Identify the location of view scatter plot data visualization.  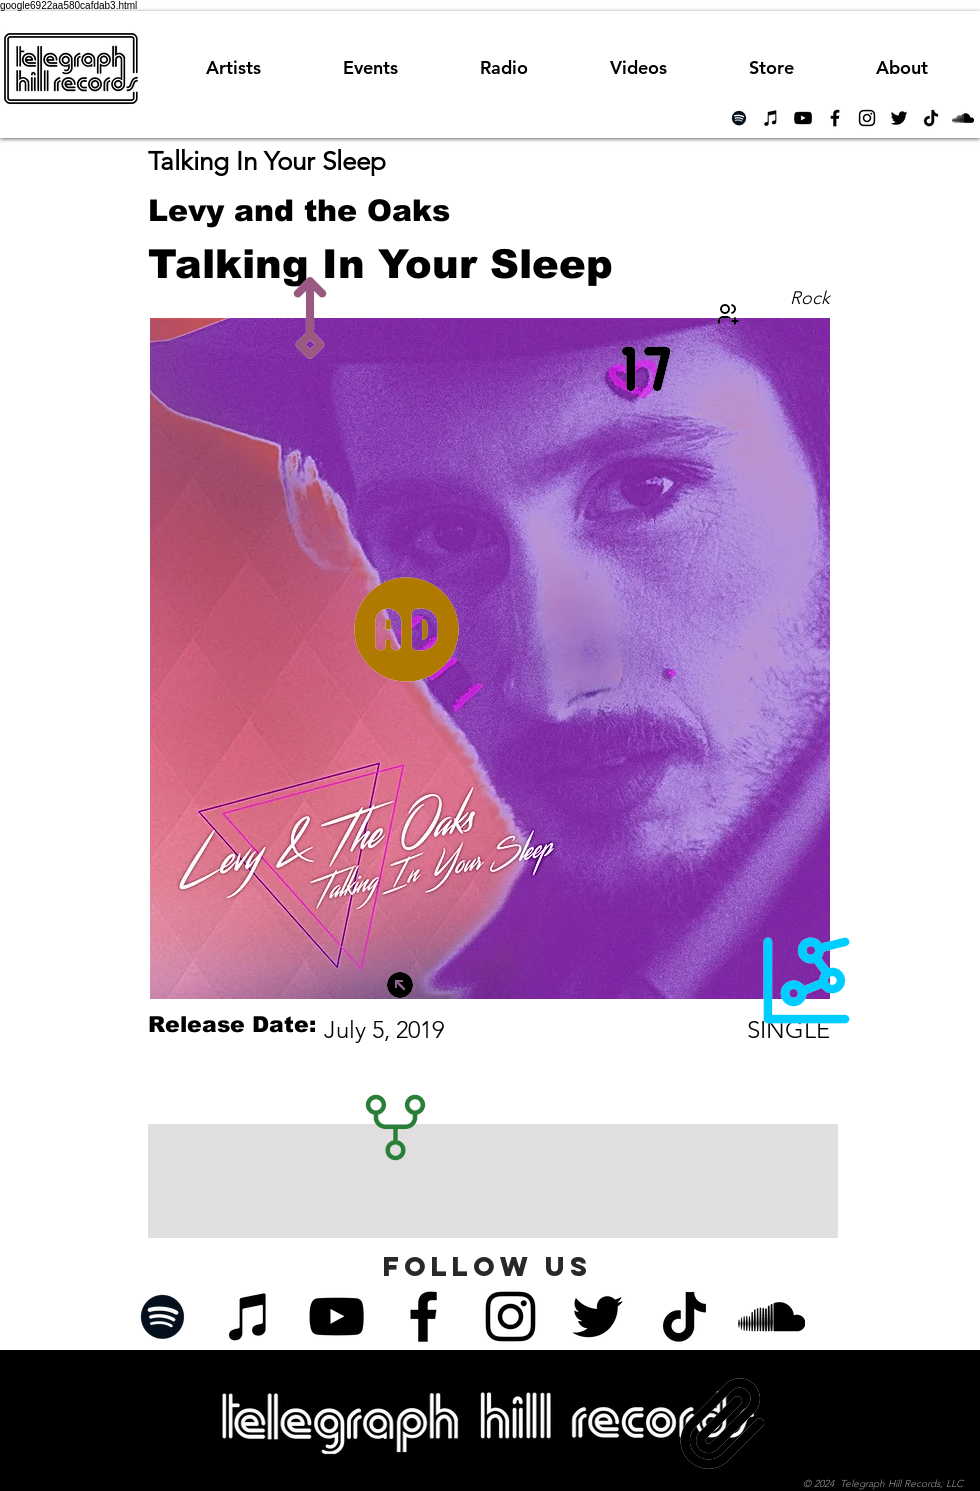
(806, 980).